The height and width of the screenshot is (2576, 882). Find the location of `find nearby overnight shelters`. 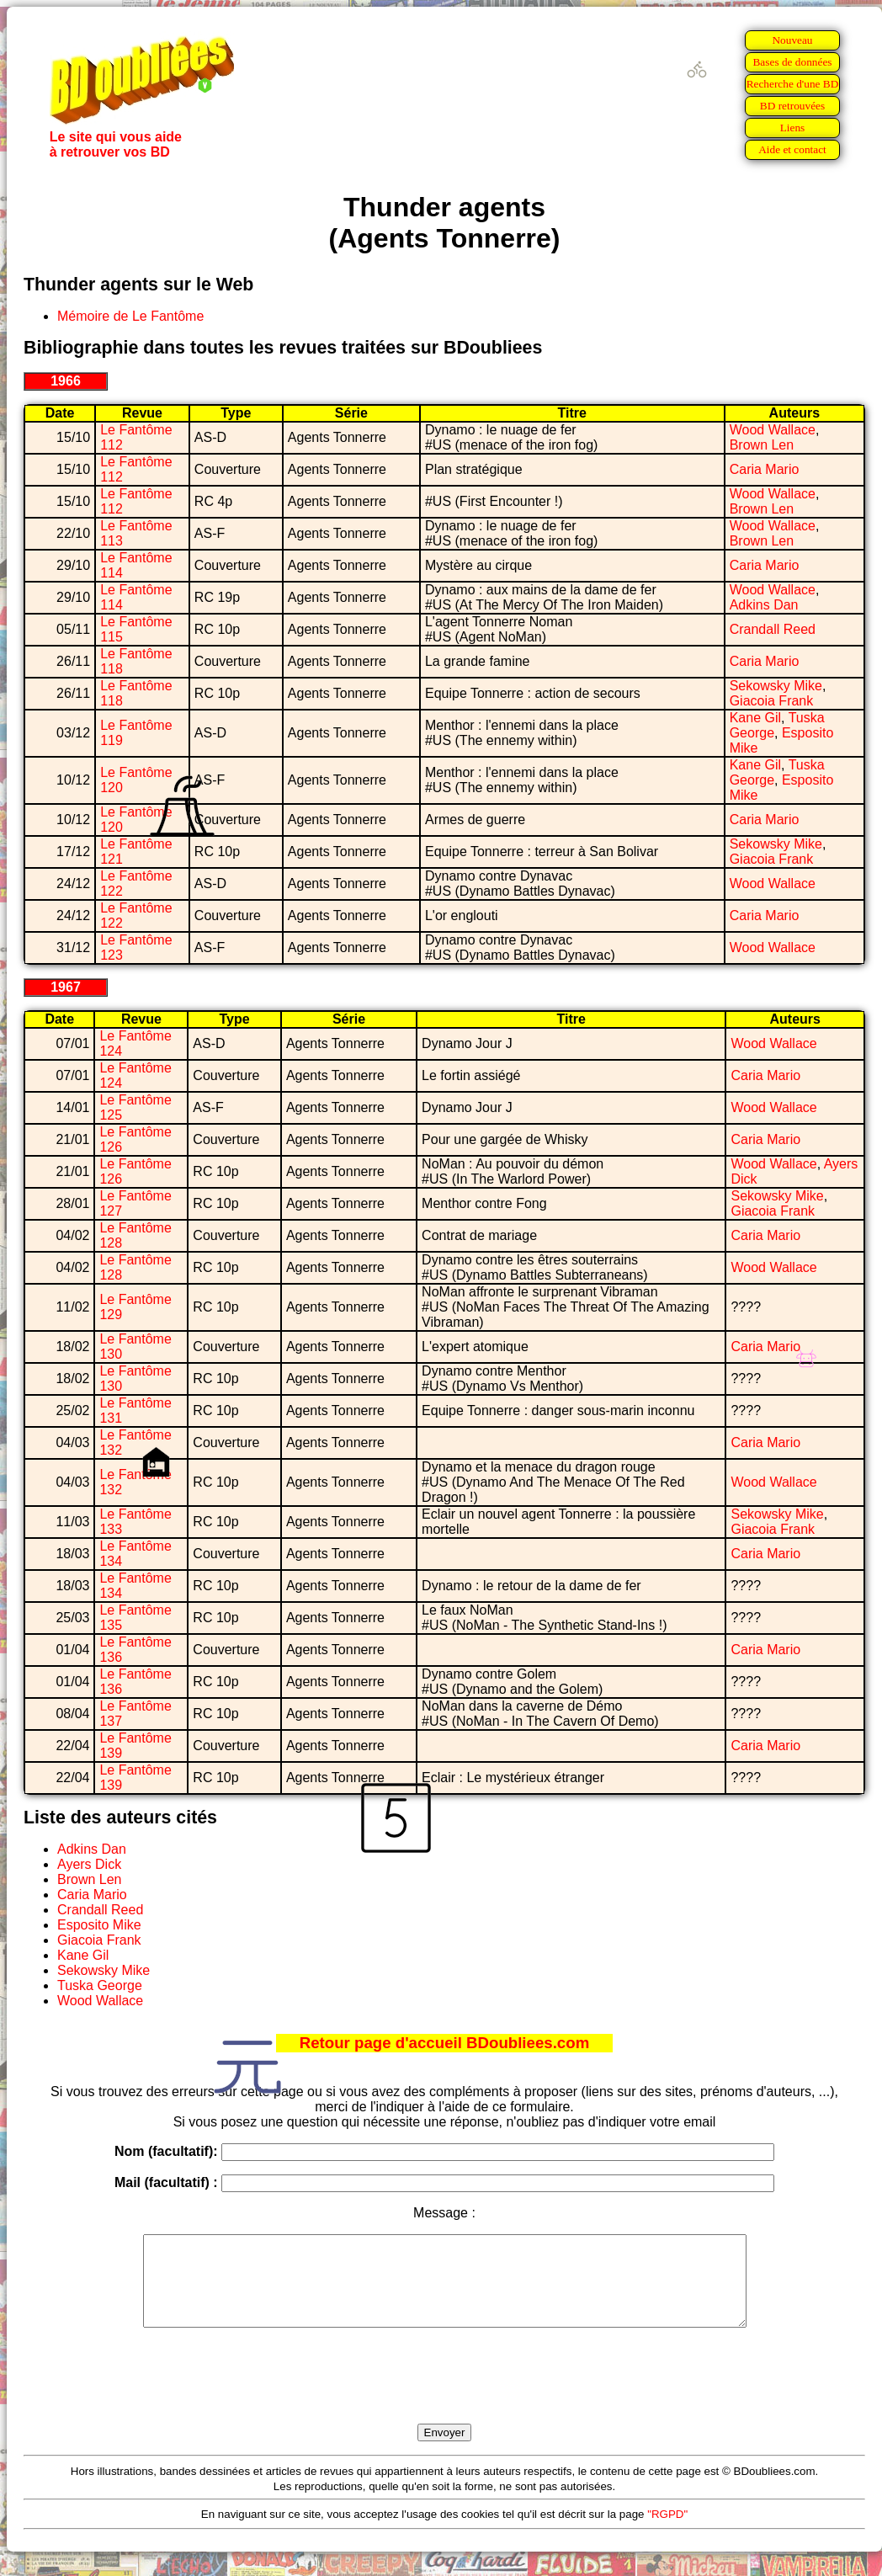

find nearby overnight shelters is located at coordinates (156, 1461).